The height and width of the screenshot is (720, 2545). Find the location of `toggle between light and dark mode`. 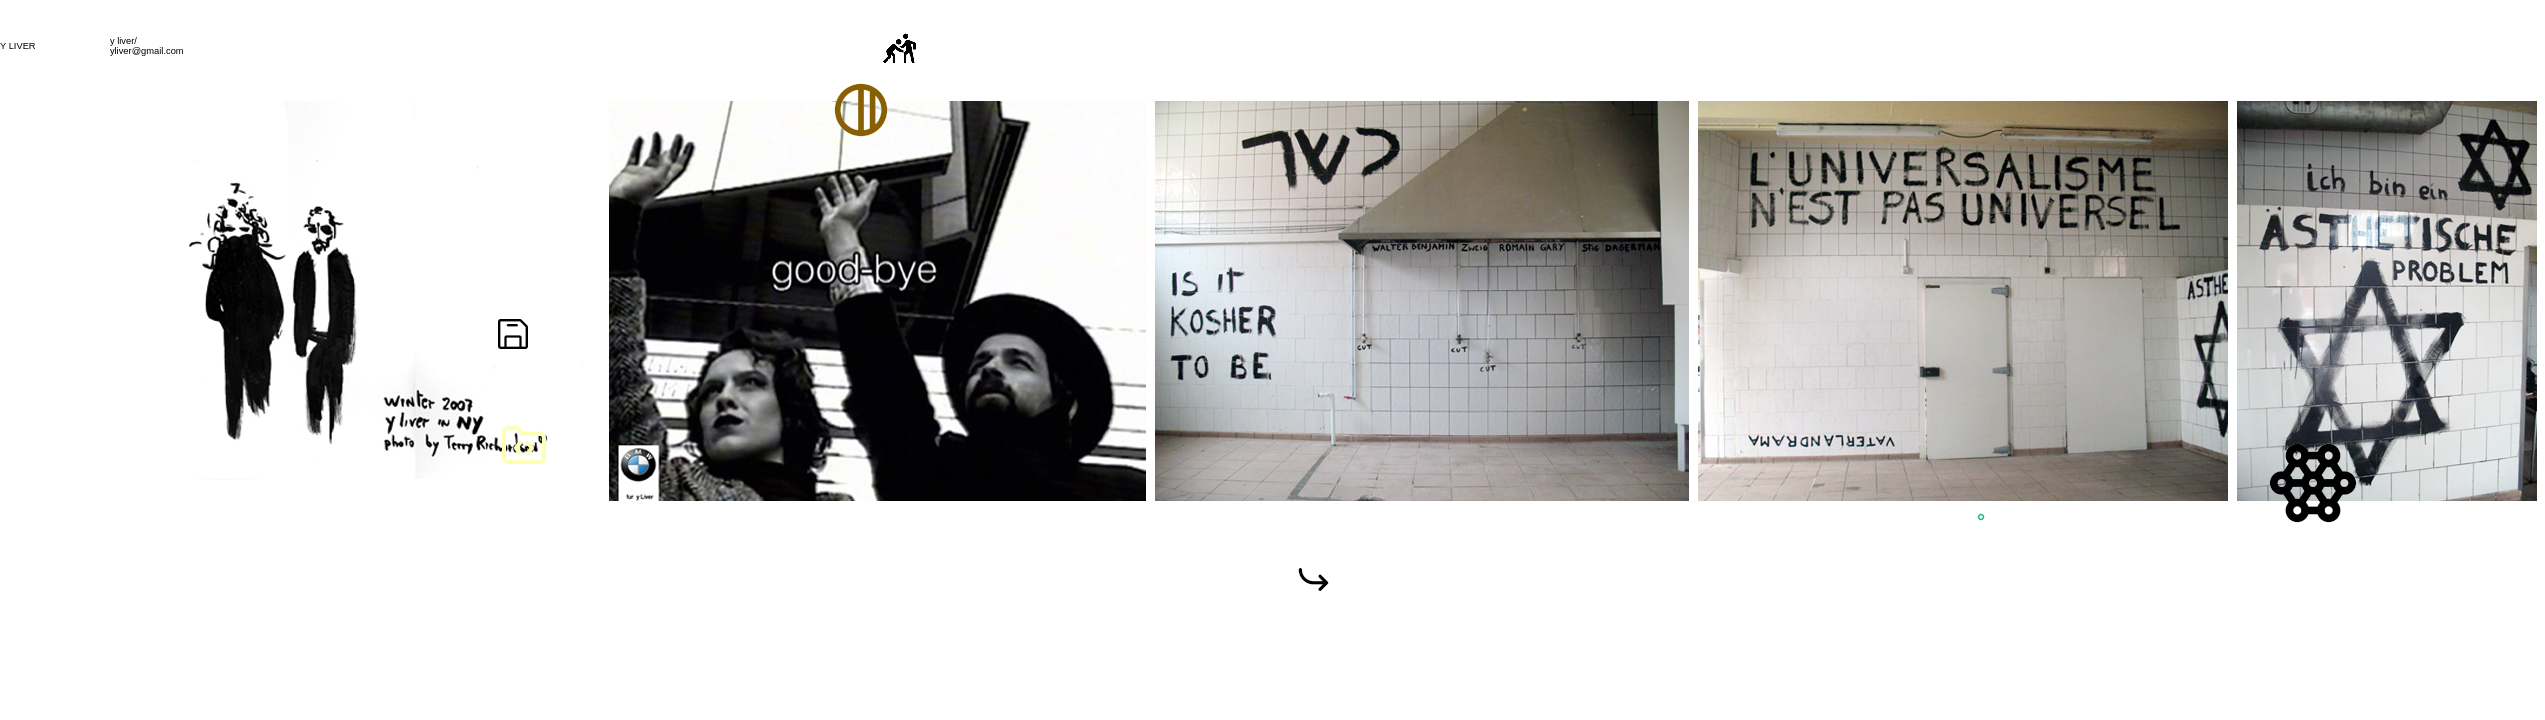

toggle between light and dark mode is located at coordinates (861, 110).